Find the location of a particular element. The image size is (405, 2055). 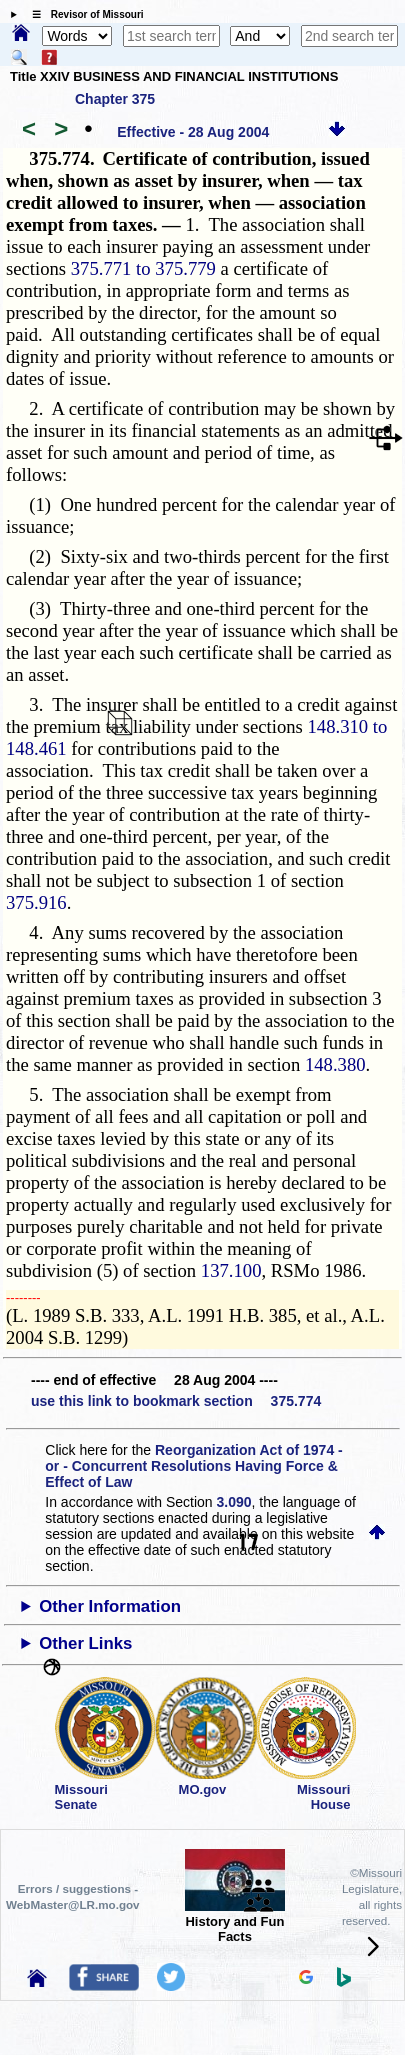

connect a usb device is located at coordinates (386, 438).